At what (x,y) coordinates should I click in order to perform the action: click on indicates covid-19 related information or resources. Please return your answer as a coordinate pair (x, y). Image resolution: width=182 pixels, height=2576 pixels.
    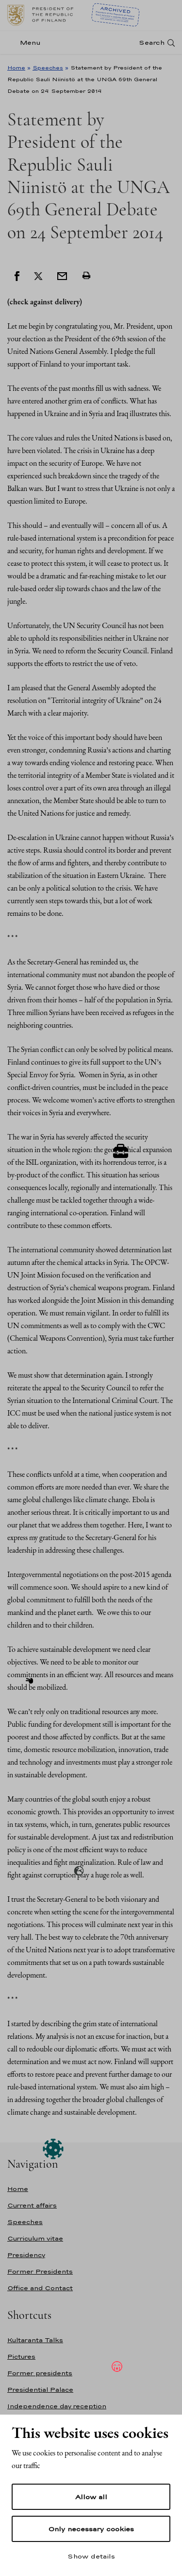
    Looking at the image, I should click on (53, 2149).